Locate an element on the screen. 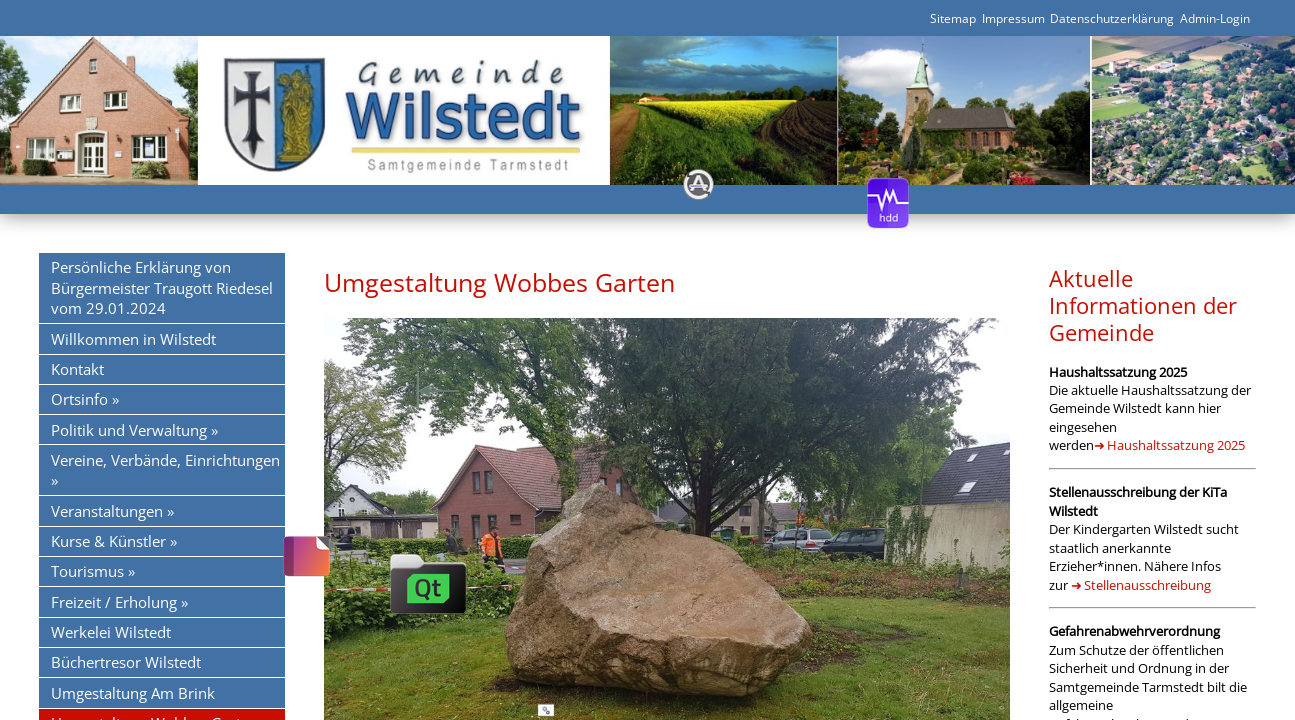  change desktop wallpaper settings is located at coordinates (306, 554).